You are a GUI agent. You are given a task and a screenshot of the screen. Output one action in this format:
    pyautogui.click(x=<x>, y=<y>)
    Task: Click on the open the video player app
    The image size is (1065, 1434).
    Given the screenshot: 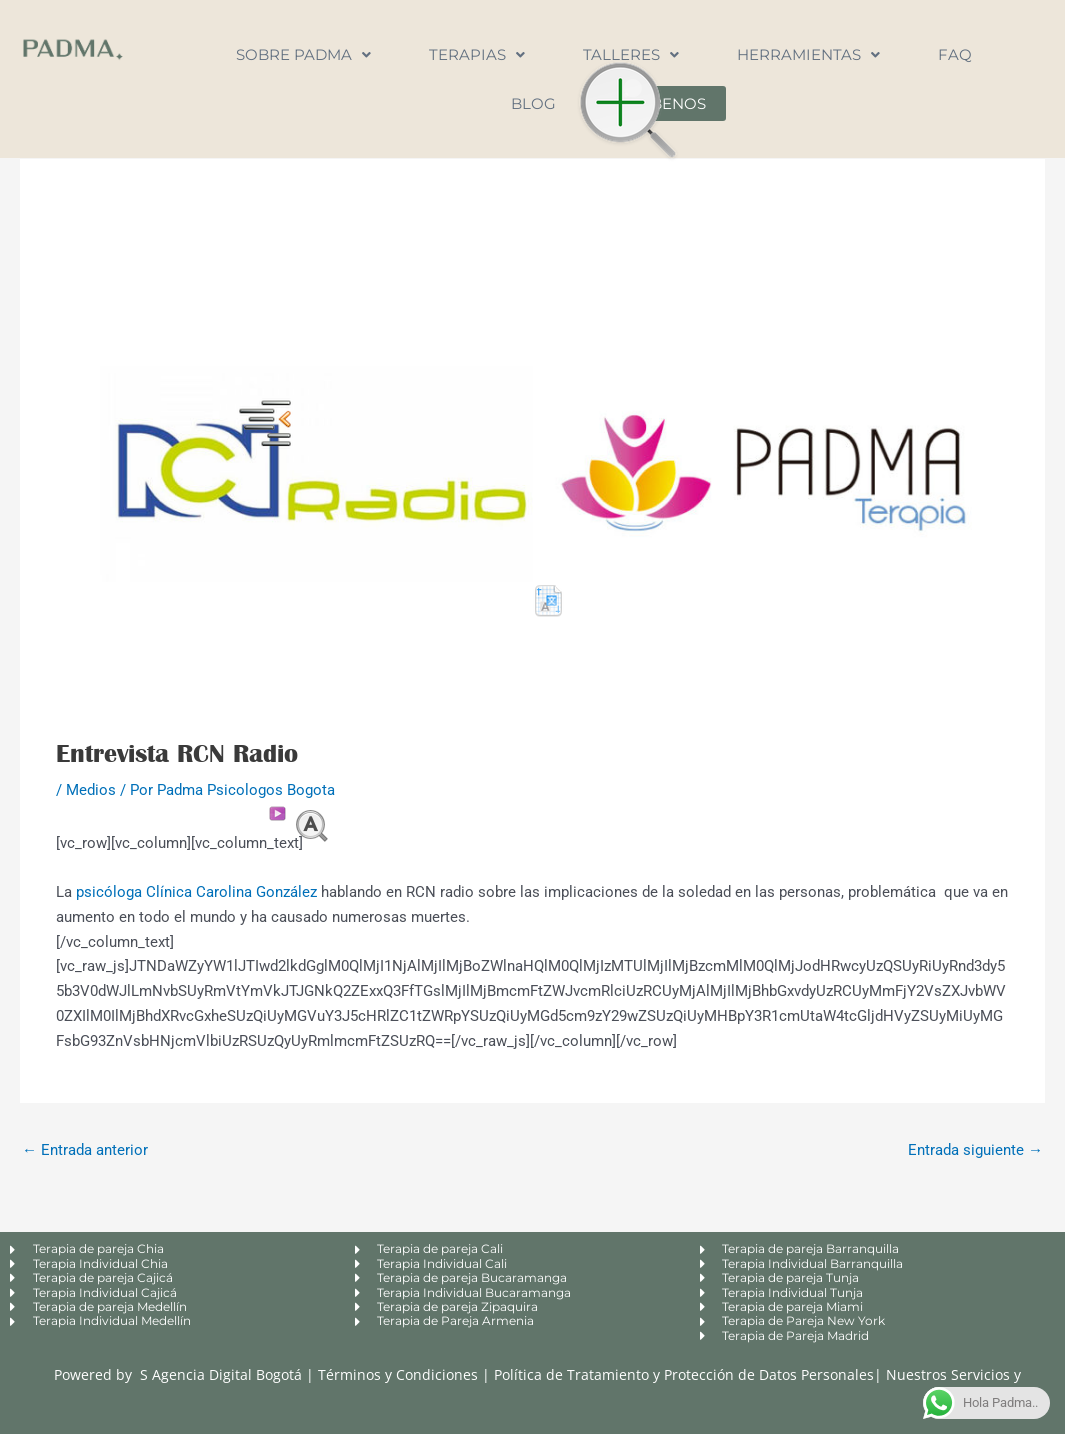 What is the action you would take?
    pyautogui.click(x=277, y=813)
    